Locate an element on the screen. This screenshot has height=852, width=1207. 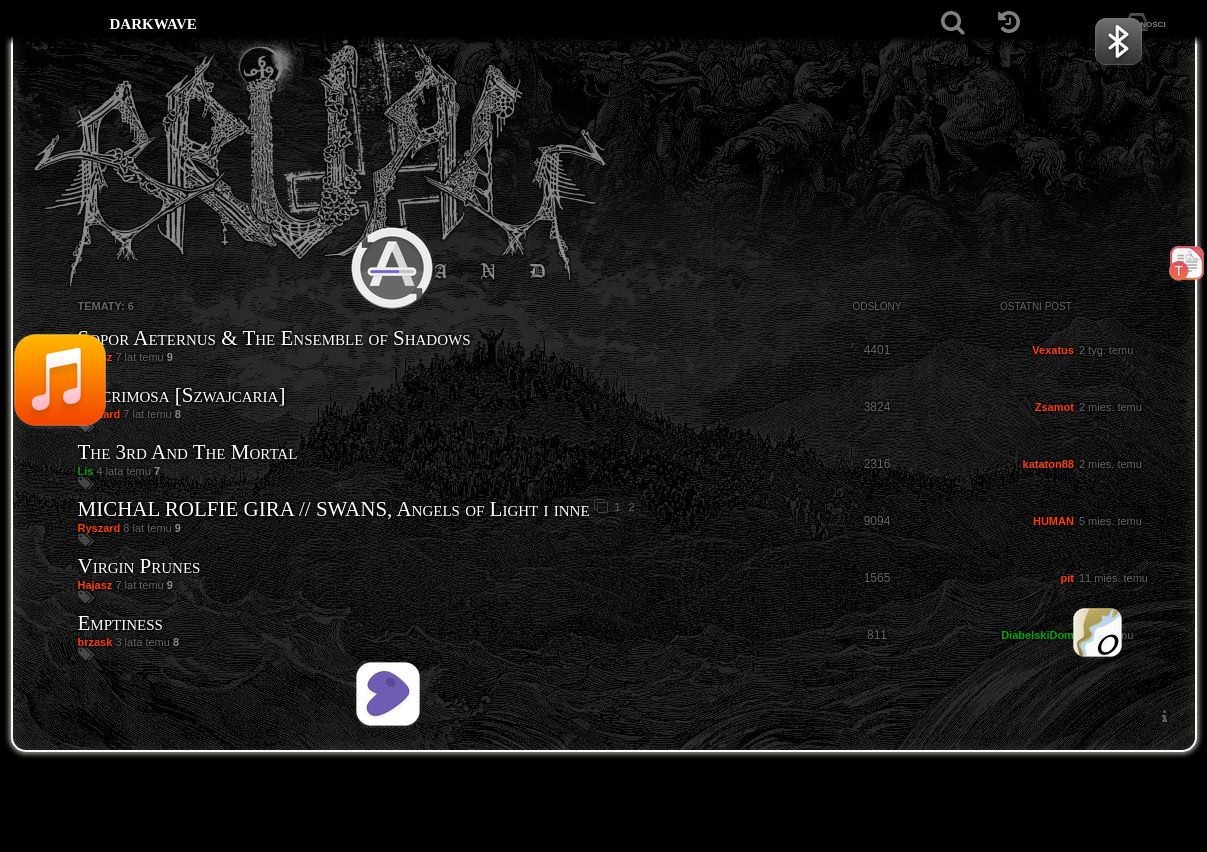
open google play music app is located at coordinates (60, 380).